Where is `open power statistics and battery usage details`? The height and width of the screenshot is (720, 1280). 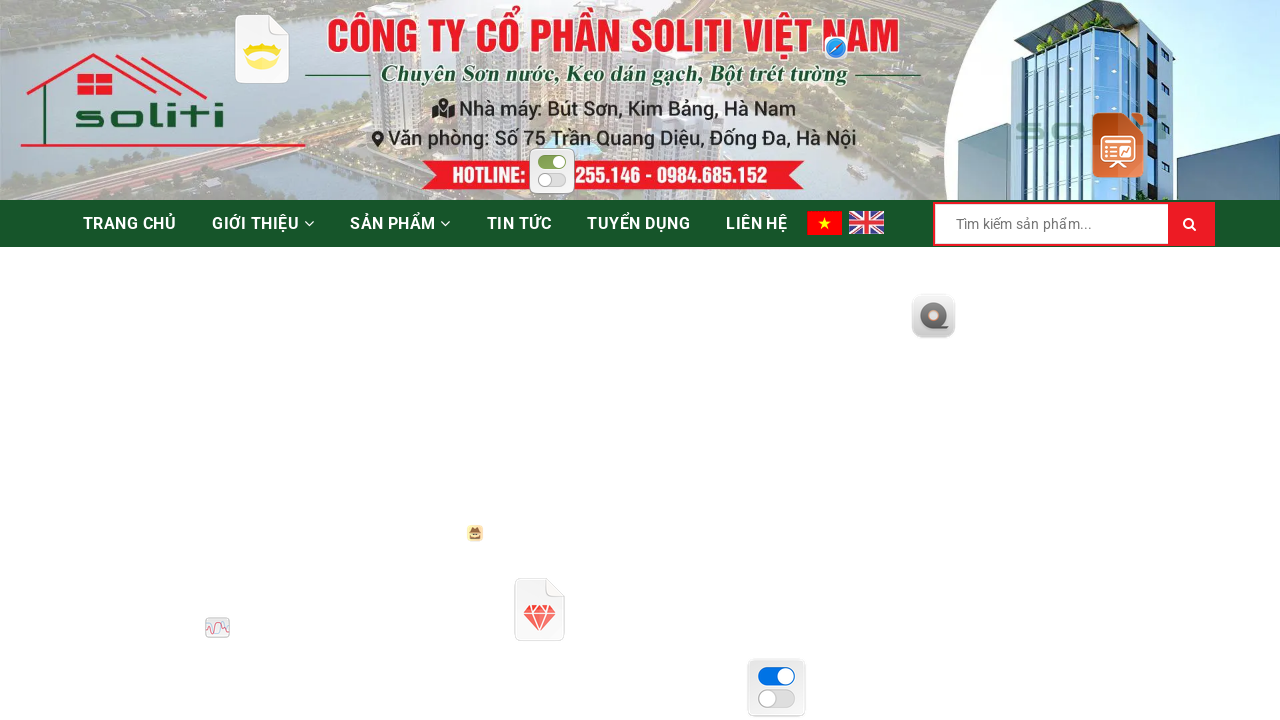
open power statistics and battery usage details is located at coordinates (217, 627).